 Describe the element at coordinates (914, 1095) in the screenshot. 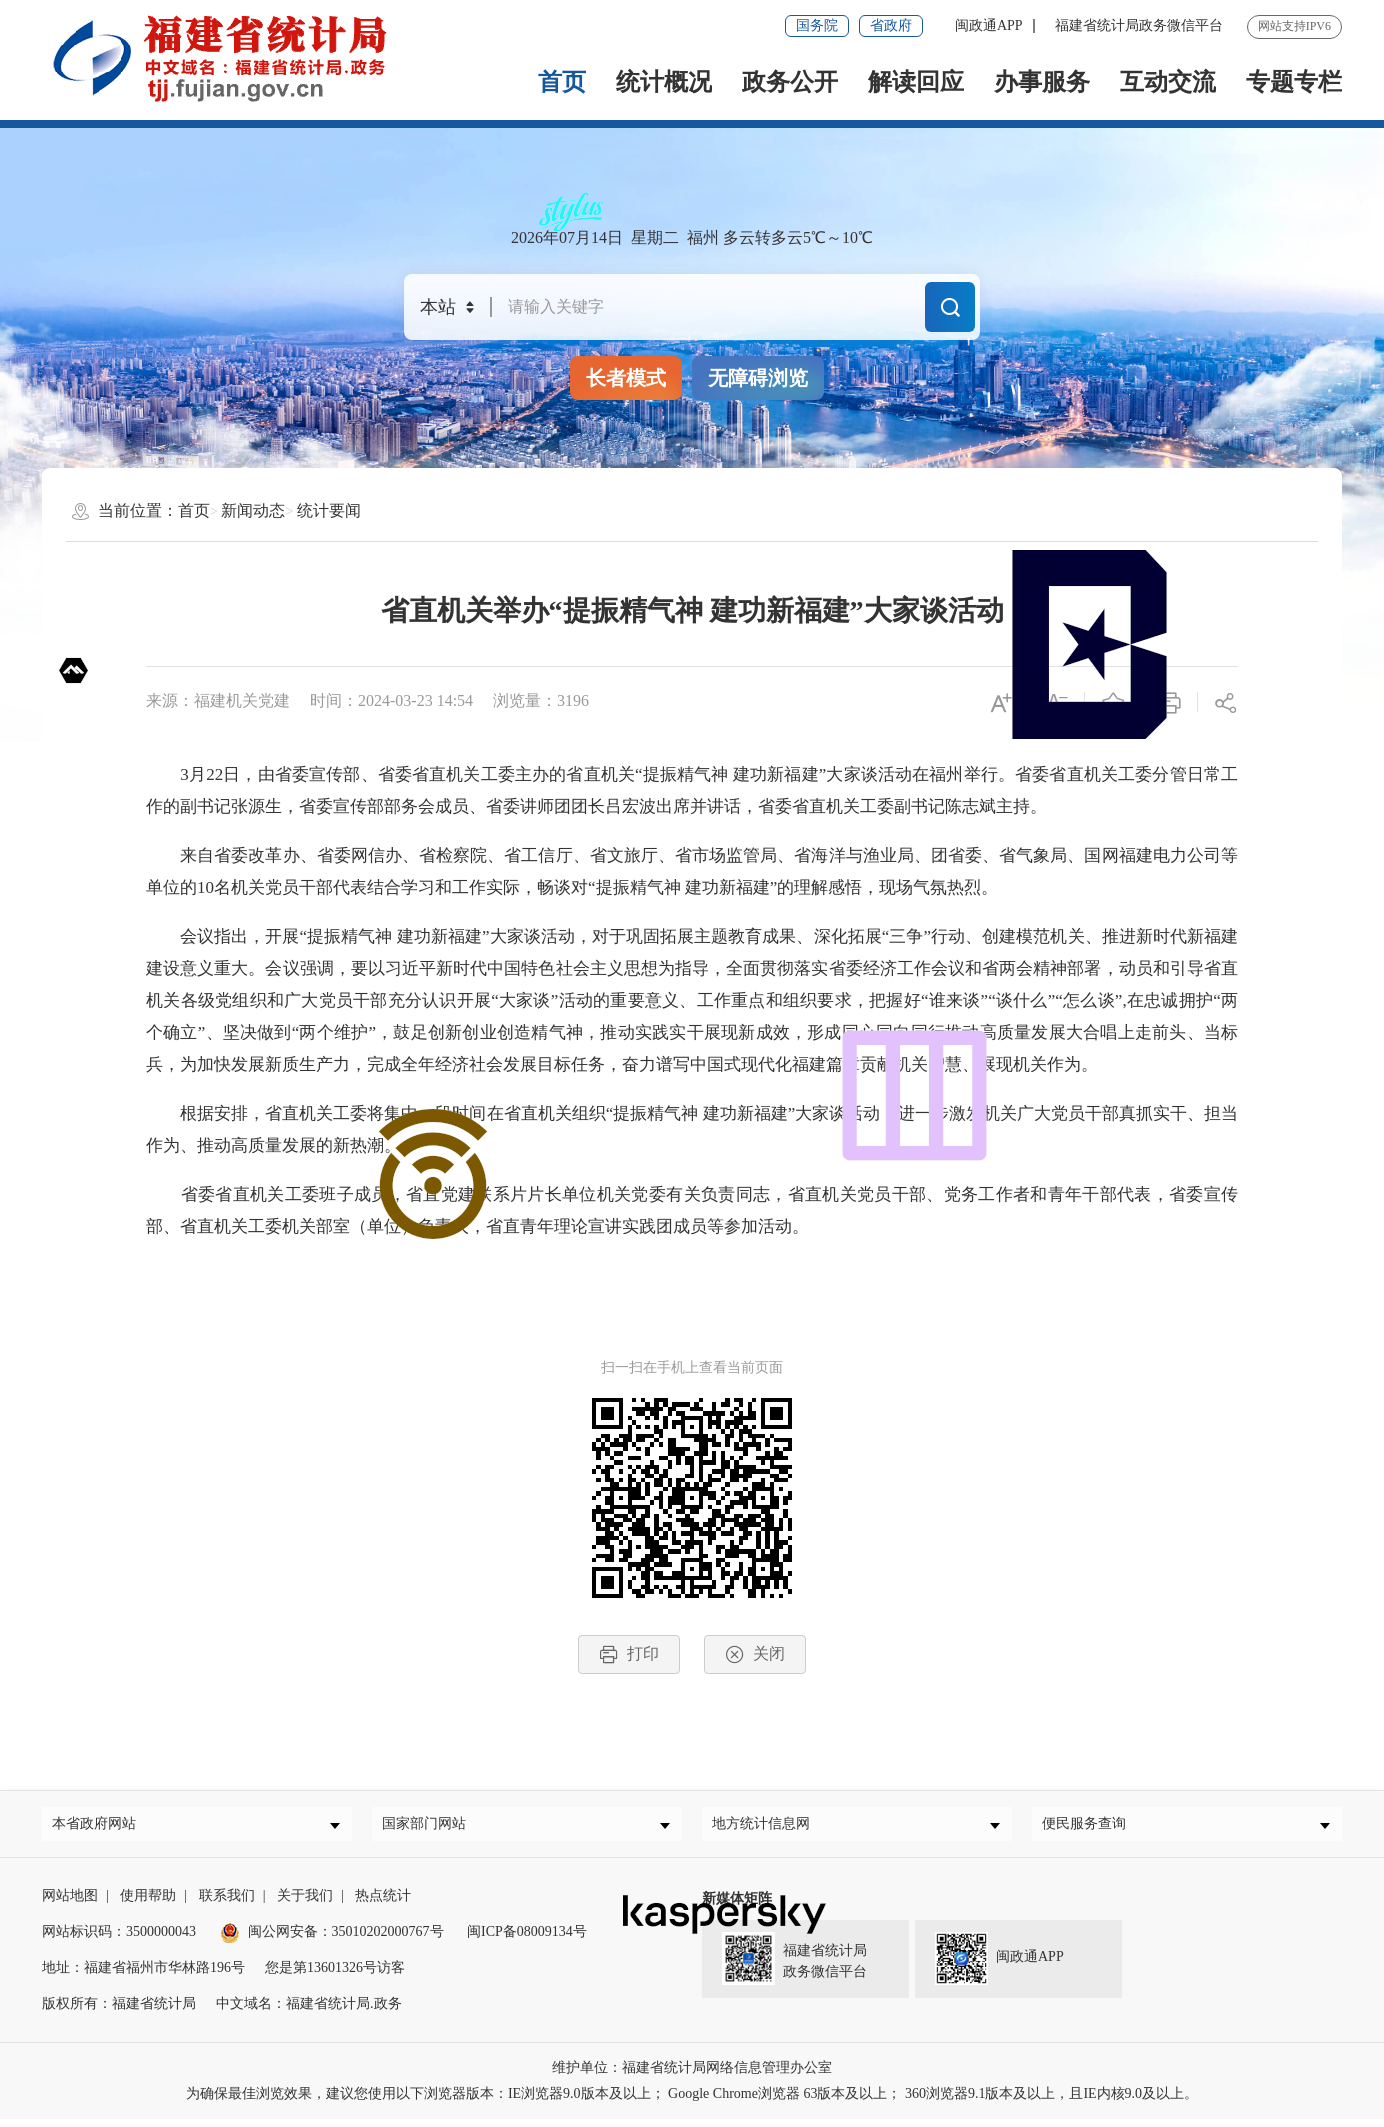

I see `switch to kanban board view` at that location.